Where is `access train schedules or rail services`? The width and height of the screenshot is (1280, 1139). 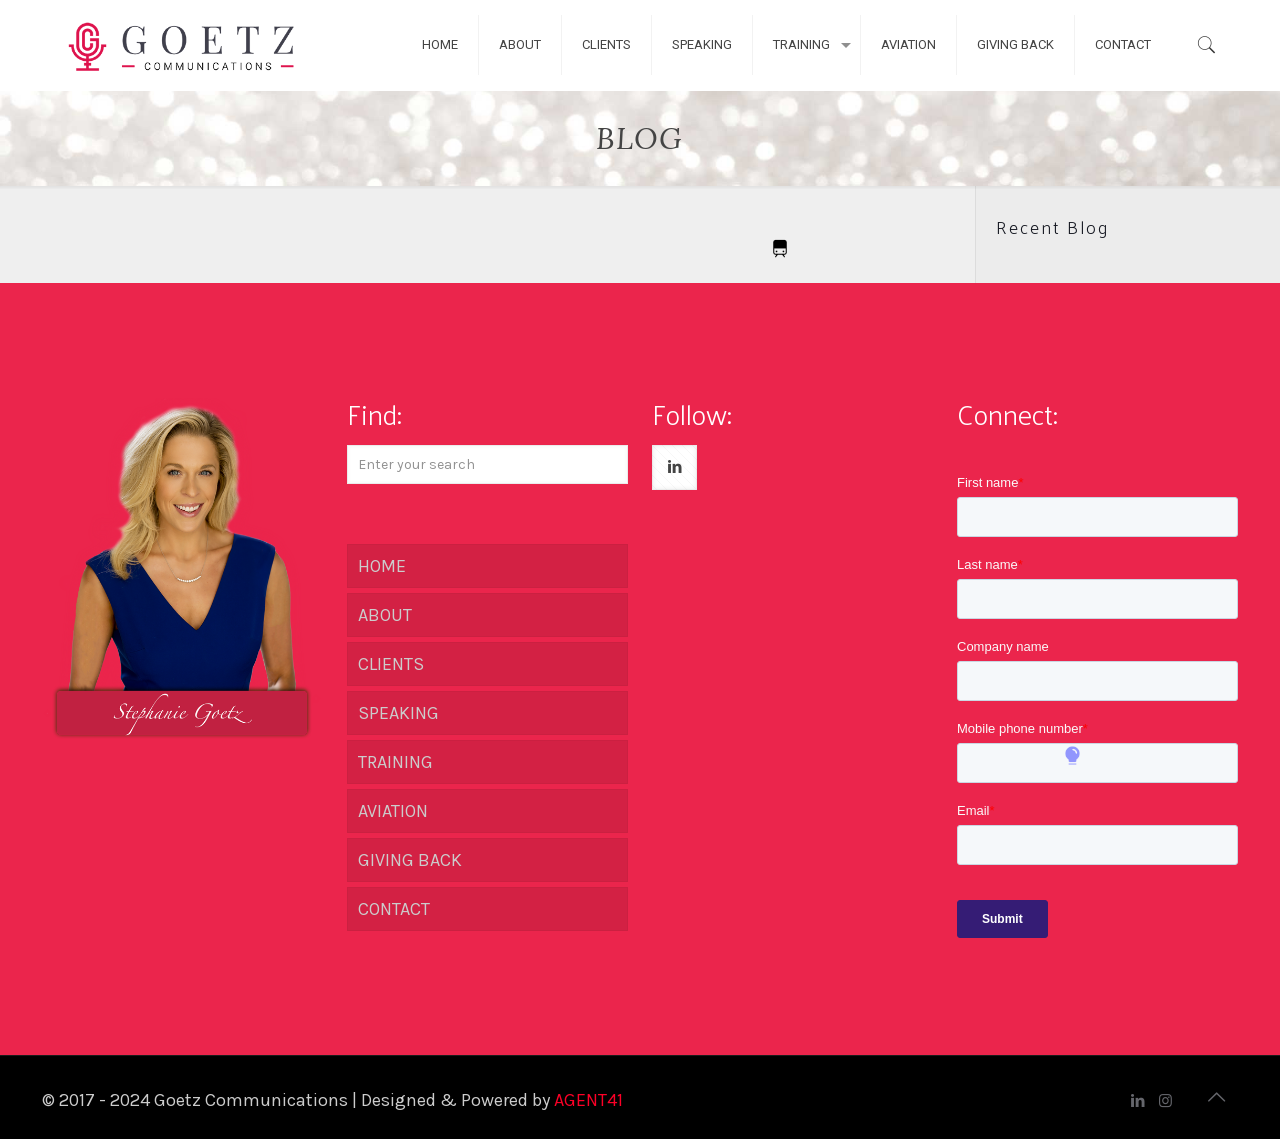
access train schedules or rail services is located at coordinates (780, 248).